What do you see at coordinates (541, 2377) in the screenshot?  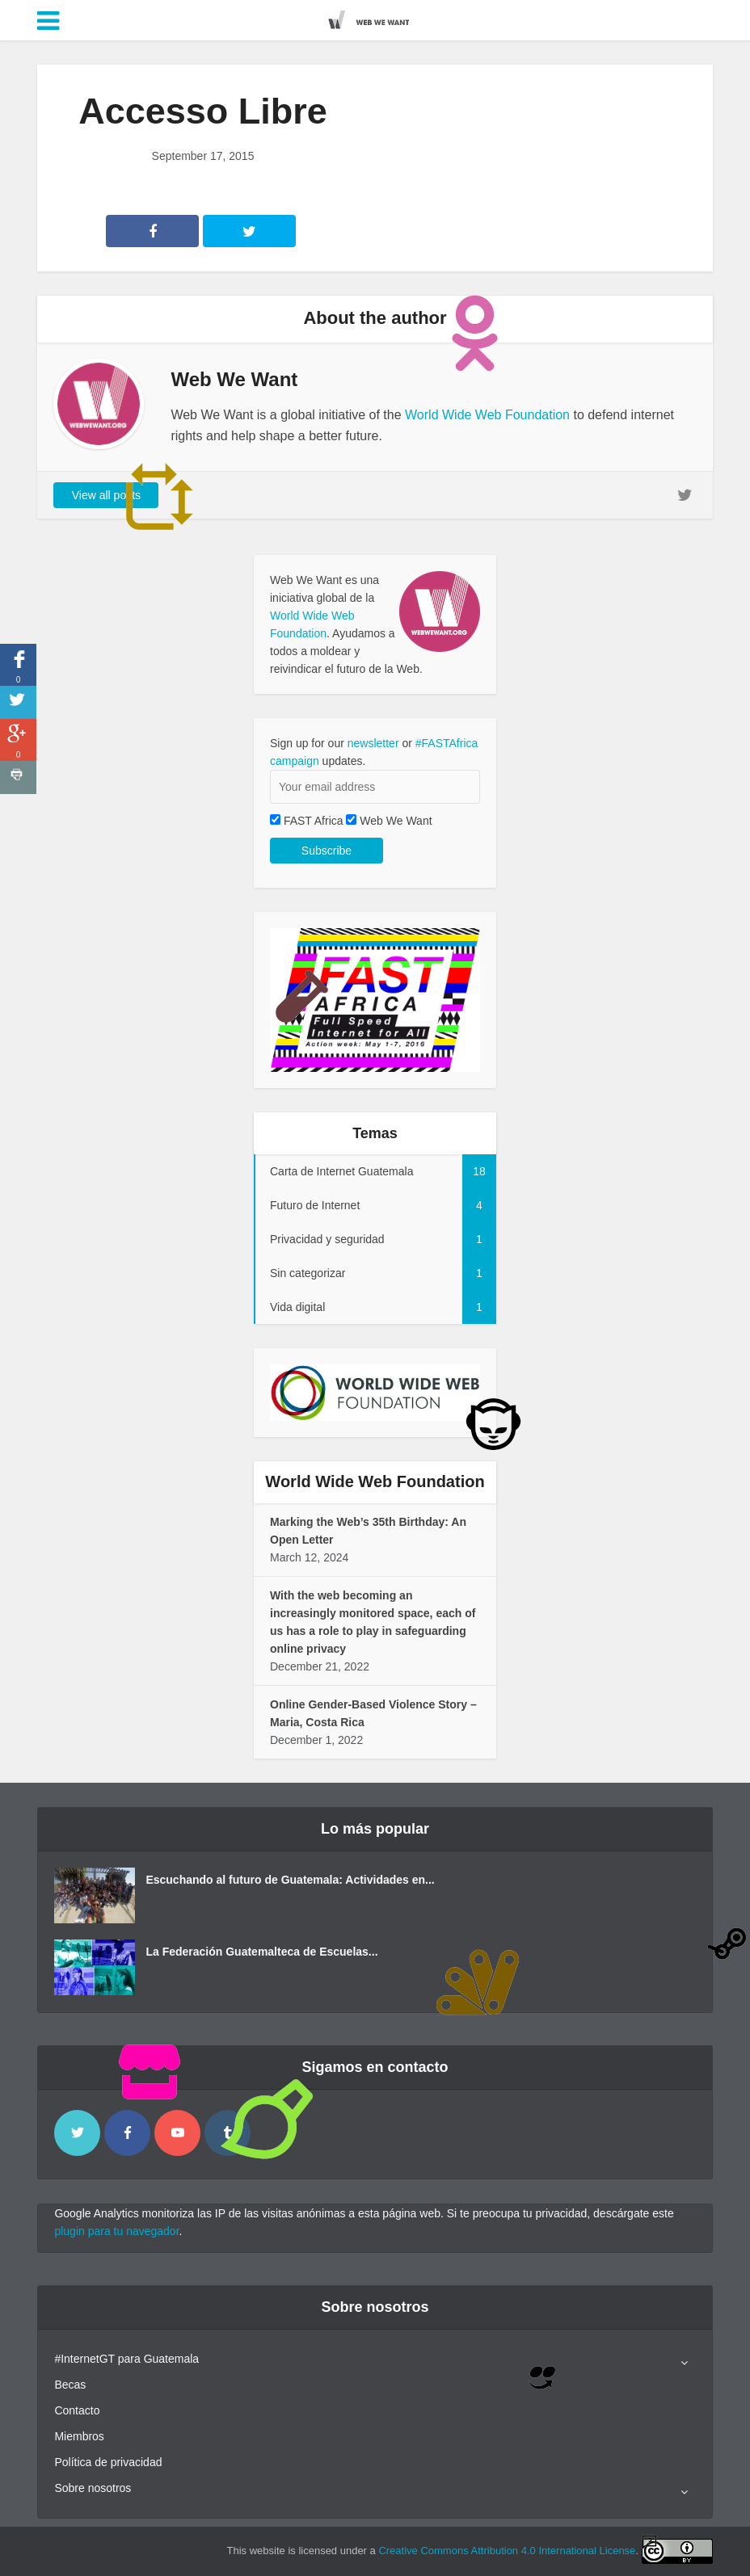 I see `open the iFood delivery app` at bounding box center [541, 2377].